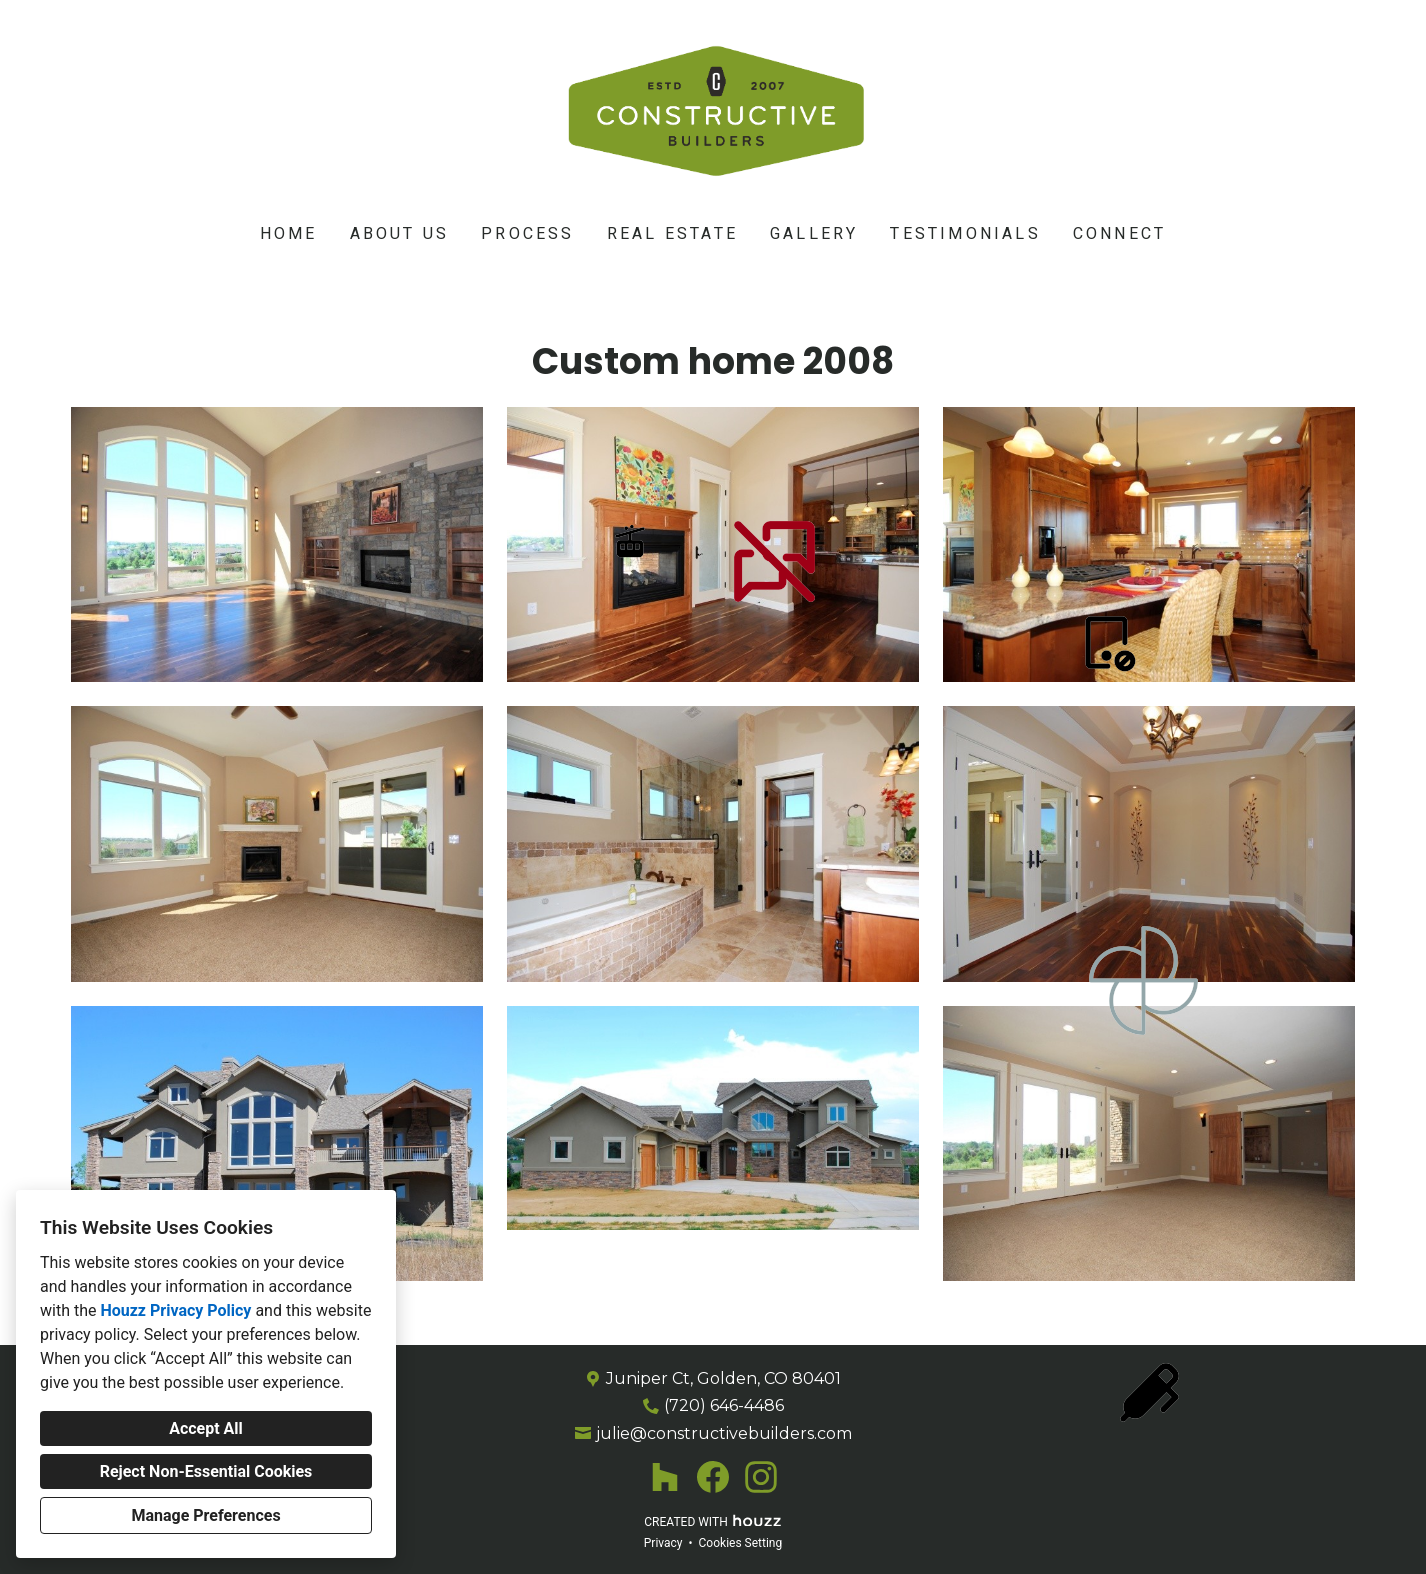 The width and height of the screenshot is (1426, 1574). What do you see at coordinates (1148, 1394) in the screenshot?
I see `edit or compose content` at bounding box center [1148, 1394].